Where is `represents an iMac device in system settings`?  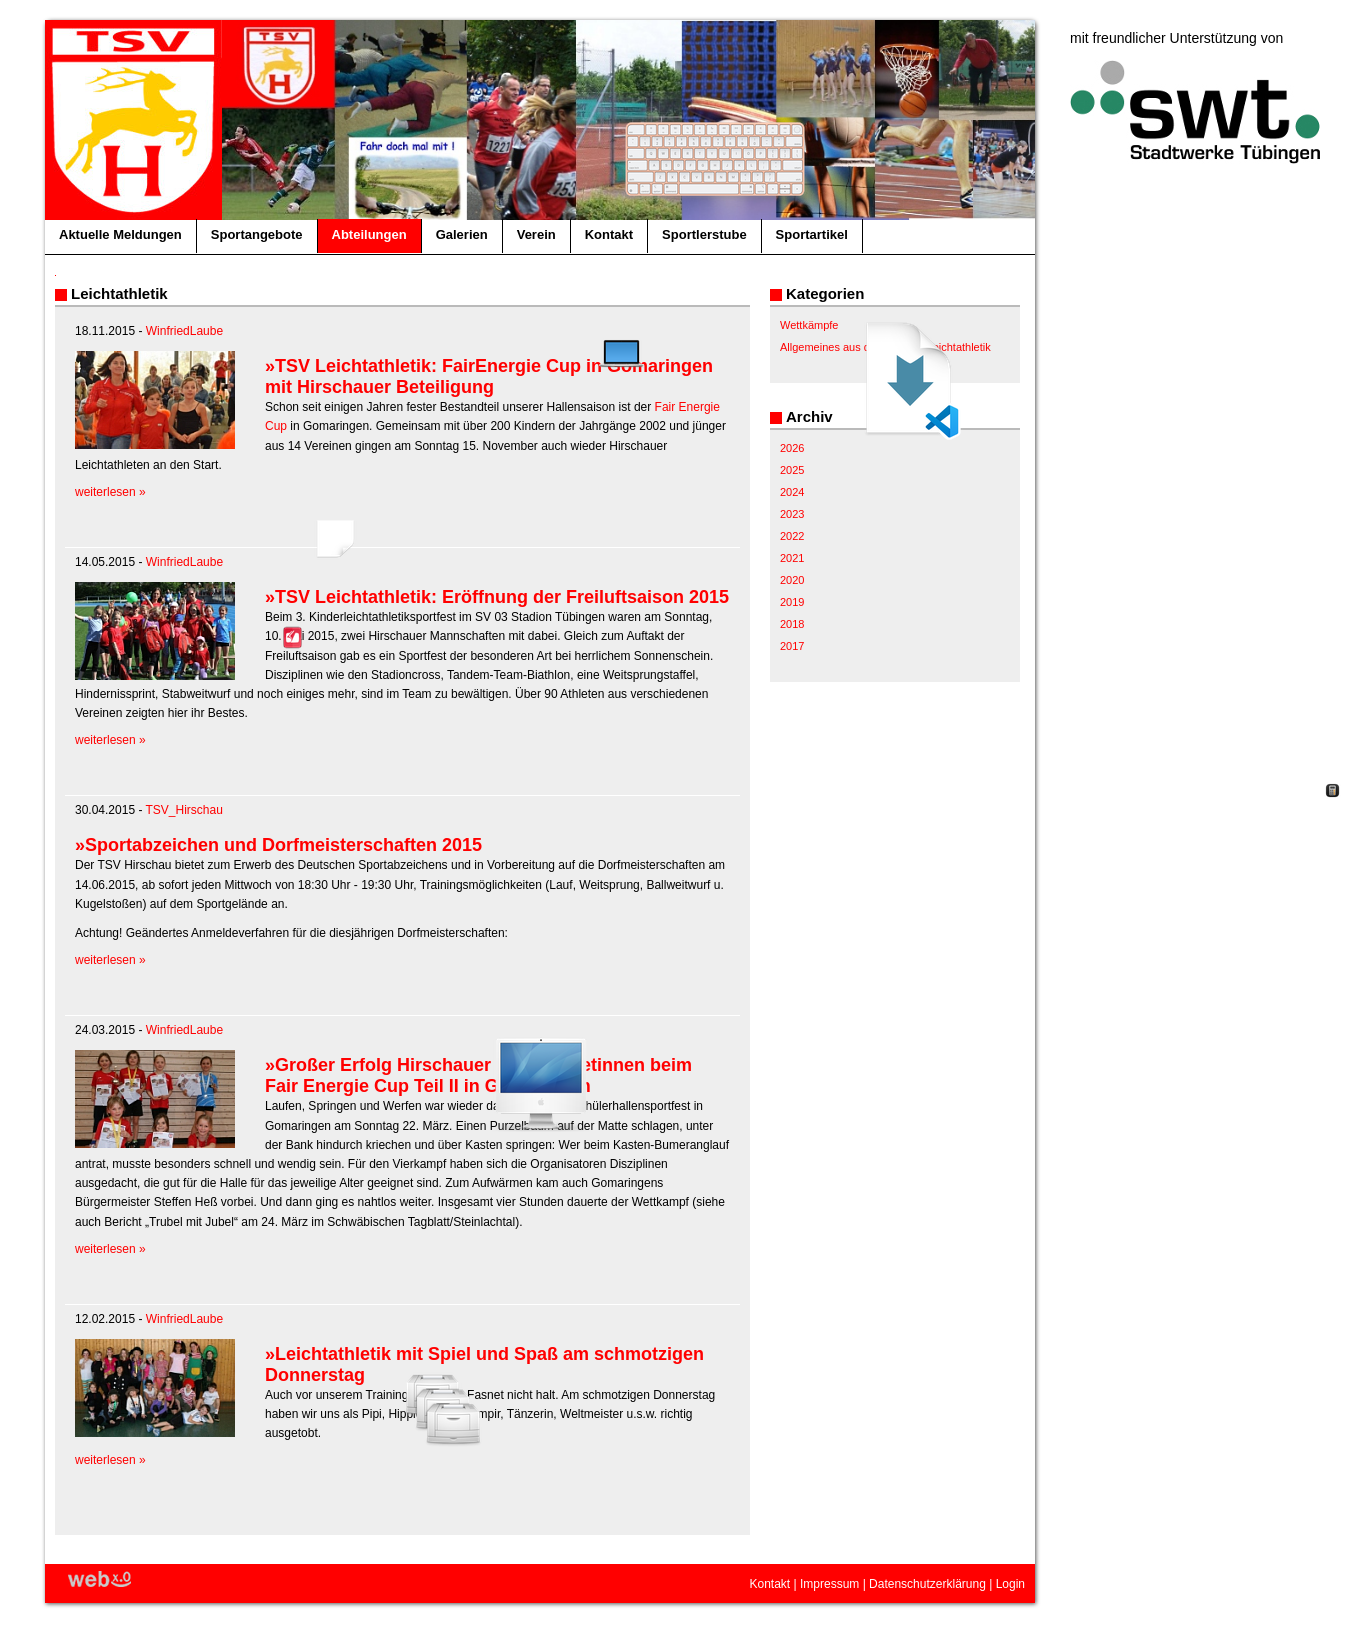 represents an iMac device in system settings is located at coordinates (541, 1076).